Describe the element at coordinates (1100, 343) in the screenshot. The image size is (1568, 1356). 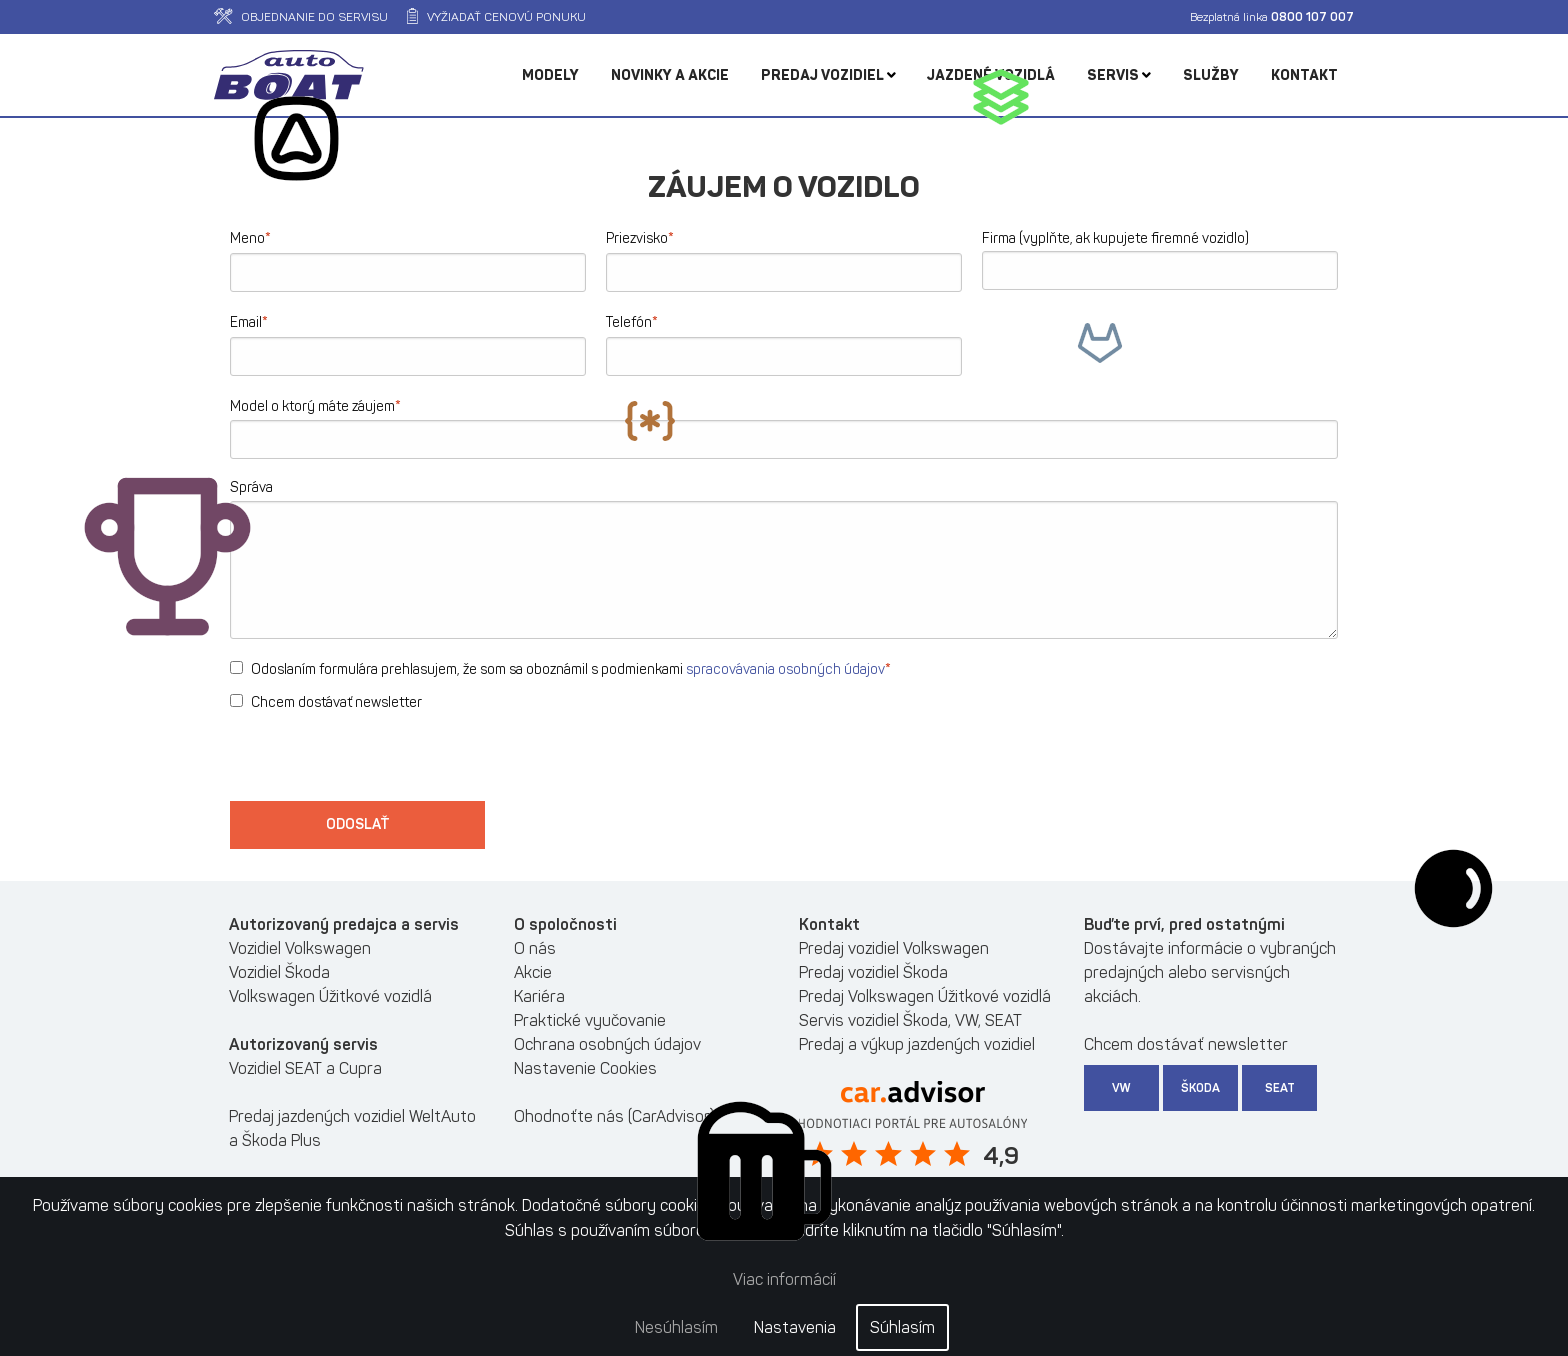
I see `open GitLab repository` at that location.